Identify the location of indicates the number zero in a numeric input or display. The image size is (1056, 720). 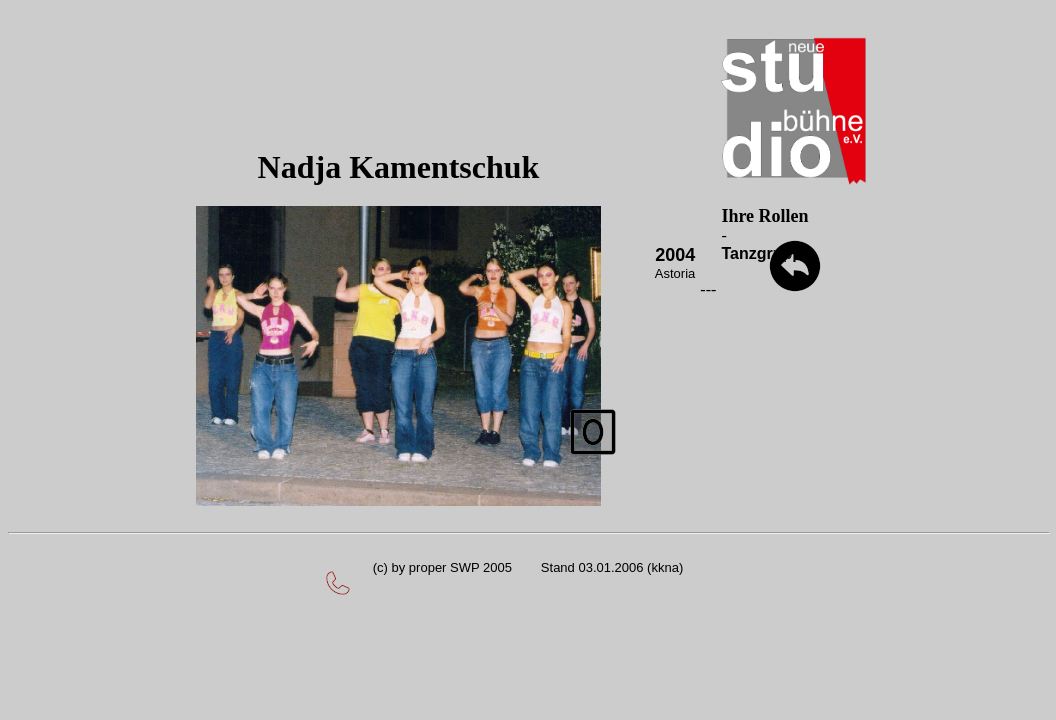
(593, 432).